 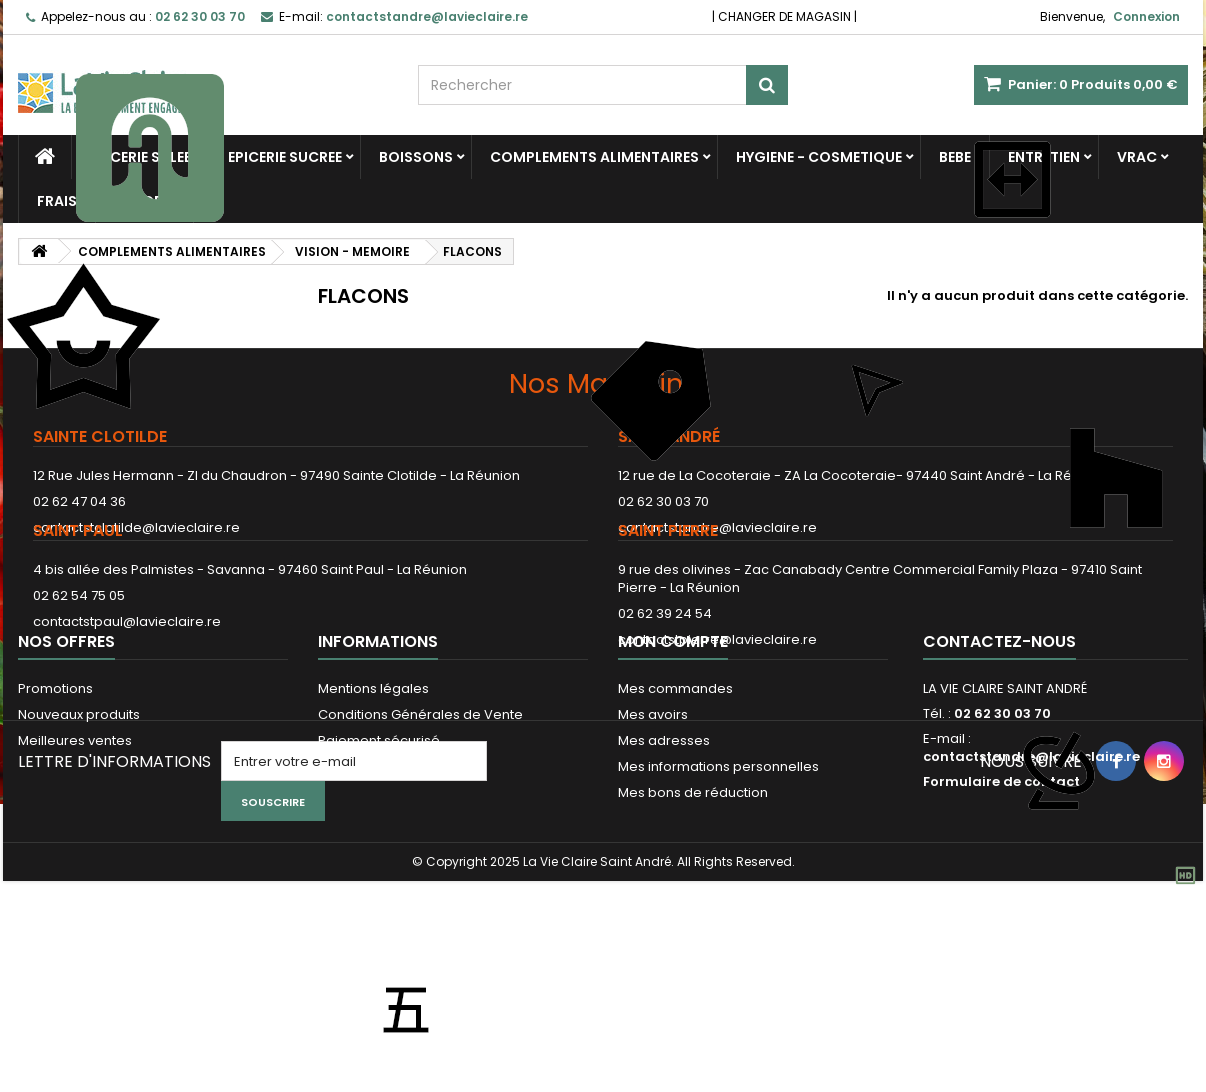 I want to click on mark as favorite with positive feedback, so click(x=83, y=340).